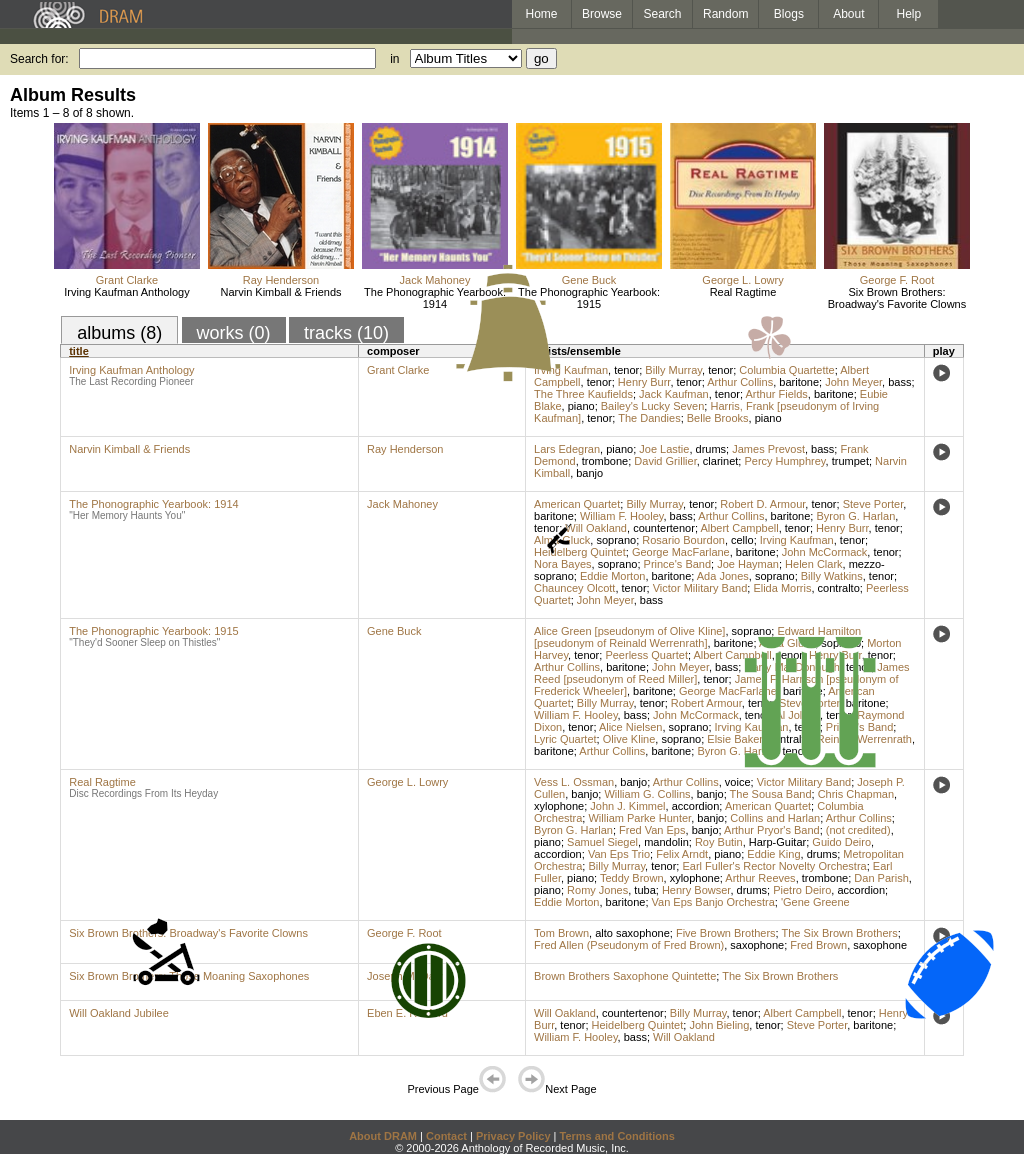  Describe the element at coordinates (949, 974) in the screenshot. I see `view american football games or scores` at that location.